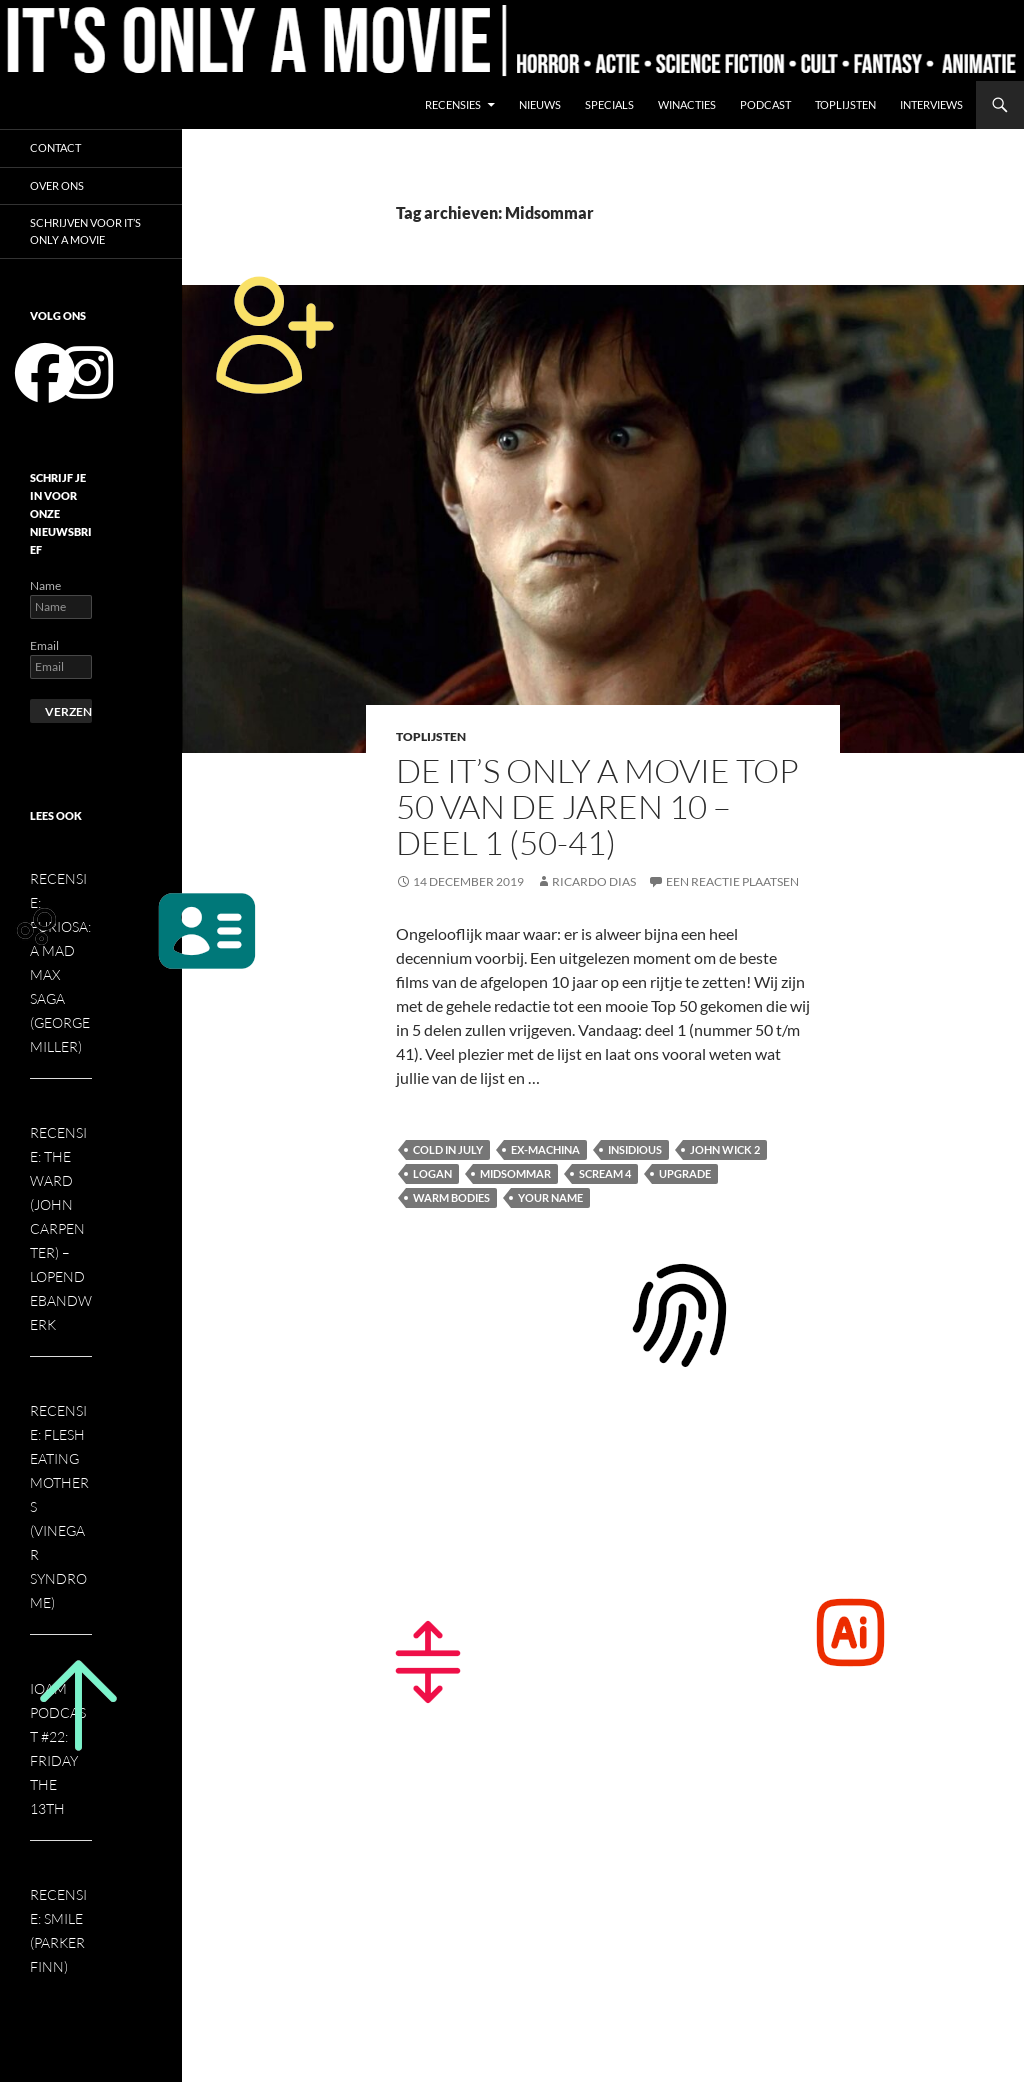 This screenshot has height=2082, width=1024. What do you see at coordinates (850, 1632) in the screenshot?
I see `open Adobe Illustrator` at bounding box center [850, 1632].